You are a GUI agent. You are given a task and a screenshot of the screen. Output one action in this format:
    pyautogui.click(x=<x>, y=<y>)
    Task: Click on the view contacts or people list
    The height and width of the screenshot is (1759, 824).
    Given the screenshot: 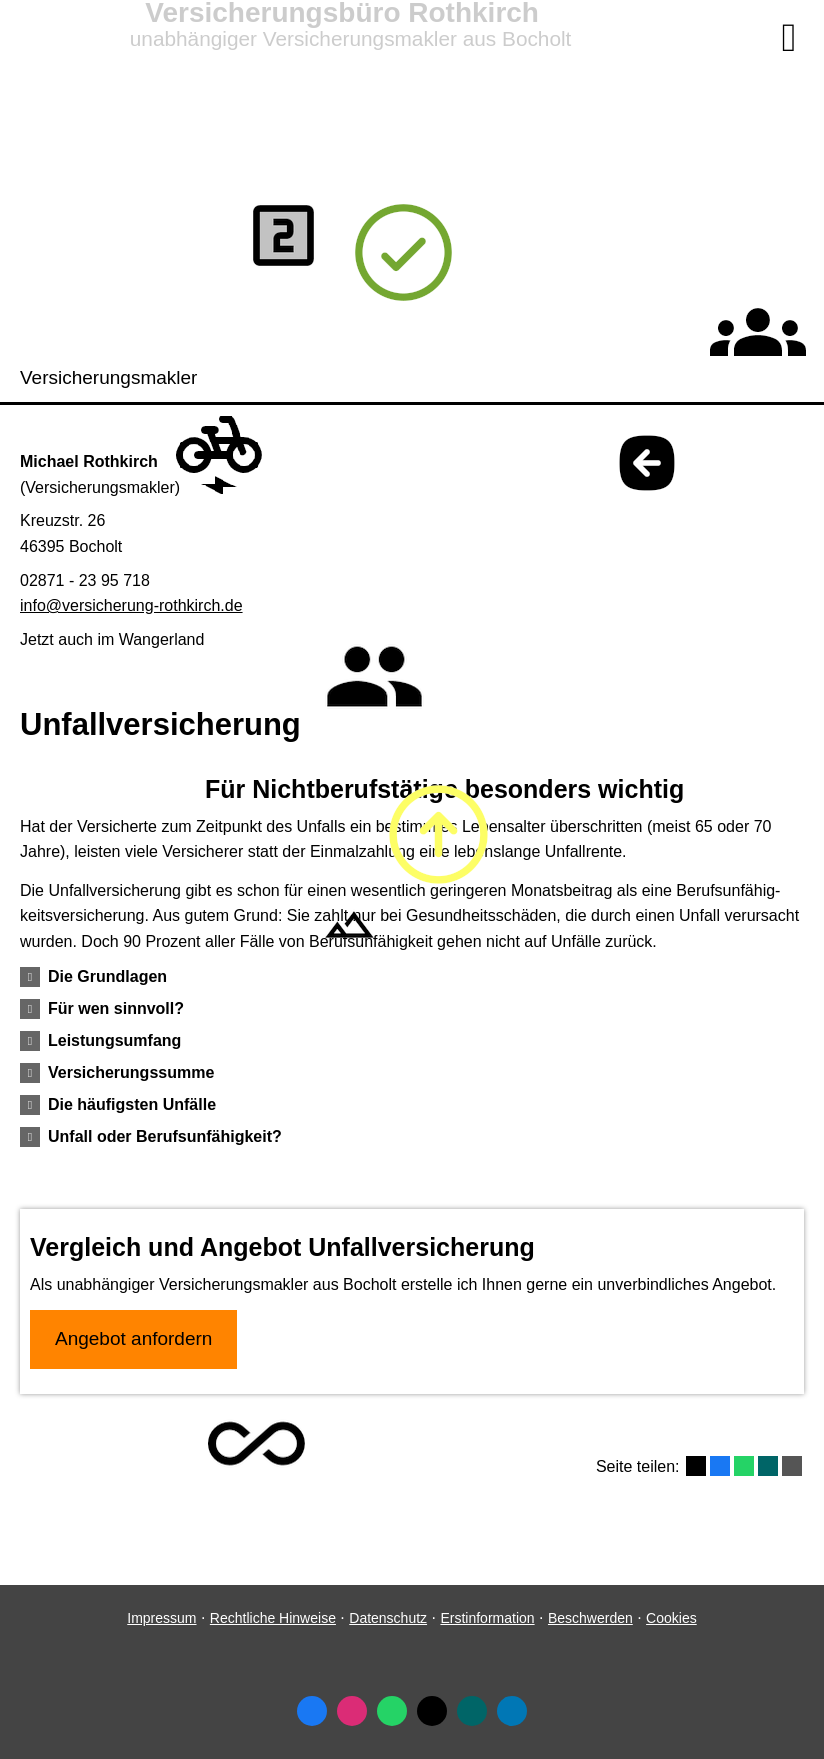 What is the action you would take?
    pyautogui.click(x=374, y=676)
    